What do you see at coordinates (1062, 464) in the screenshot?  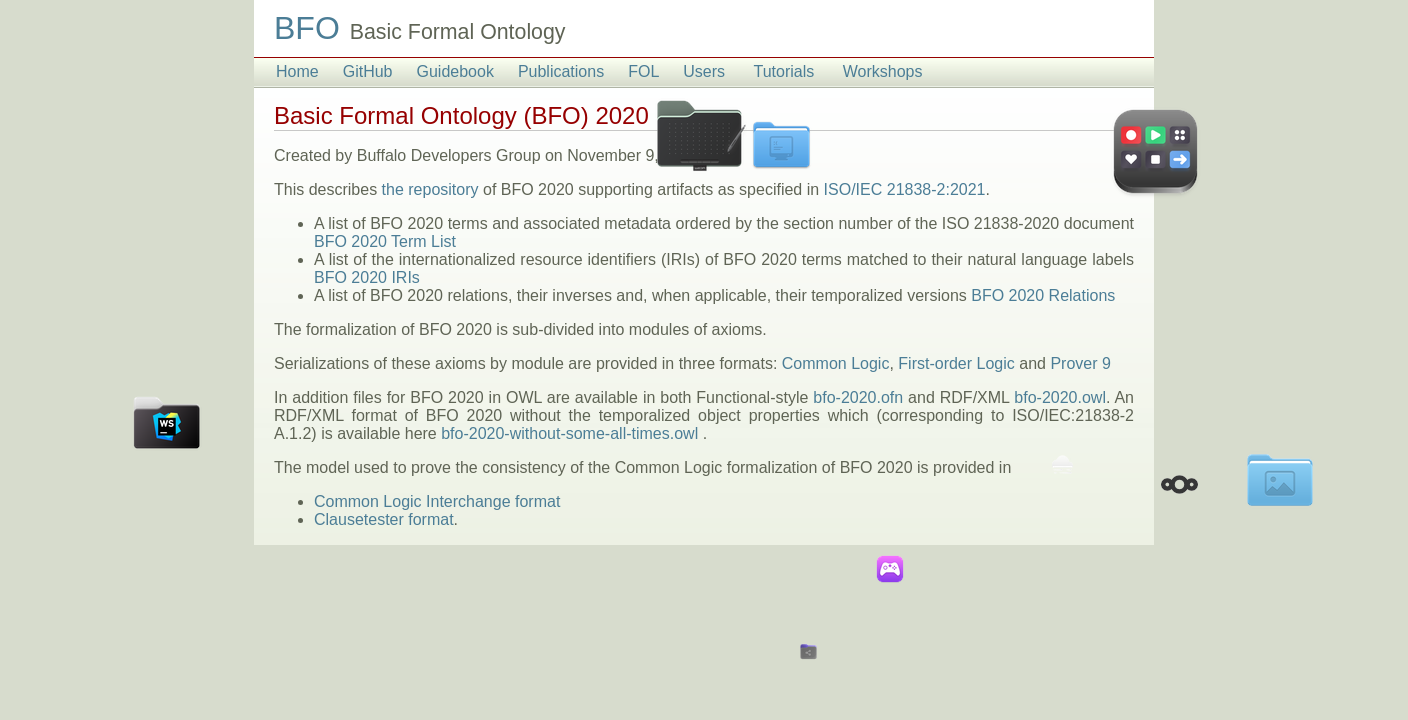 I see `indicates foggy weather conditions` at bounding box center [1062, 464].